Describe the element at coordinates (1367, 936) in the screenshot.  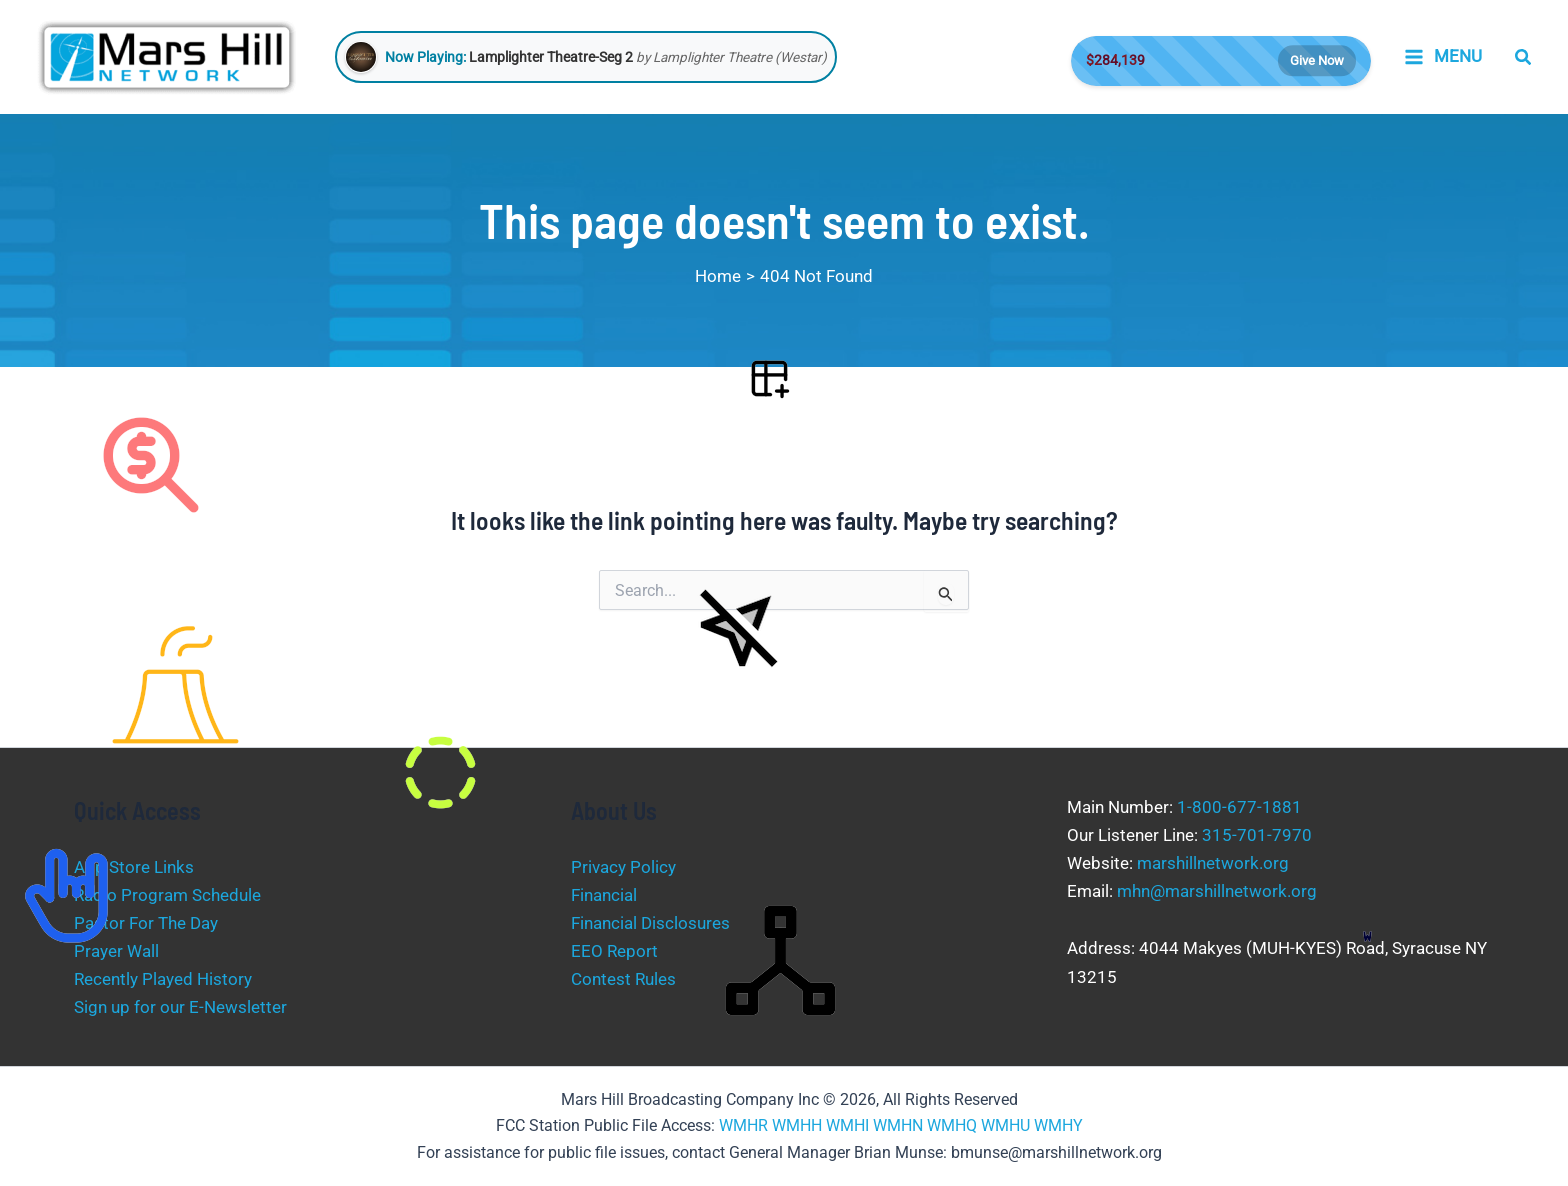
I see `indicates a word or text-related feature` at that location.